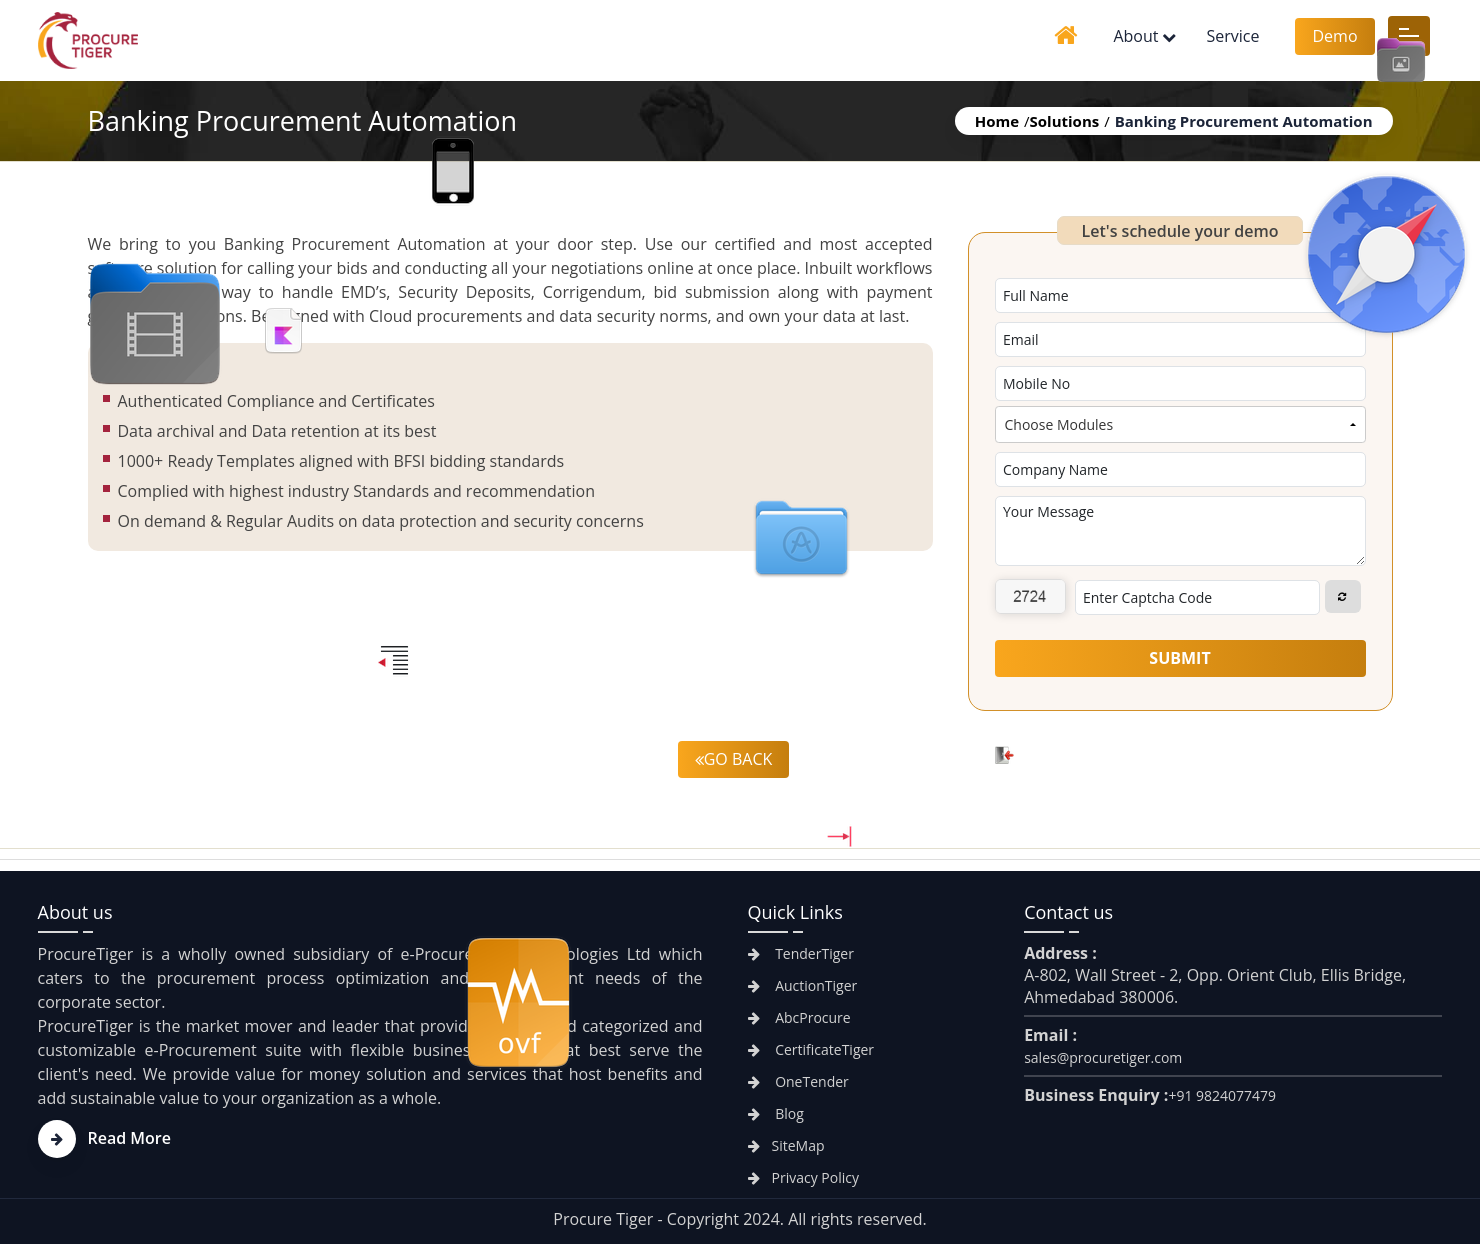 This screenshot has width=1480, height=1244. Describe the element at coordinates (1004, 755) in the screenshot. I see `exit or close the application` at that location.